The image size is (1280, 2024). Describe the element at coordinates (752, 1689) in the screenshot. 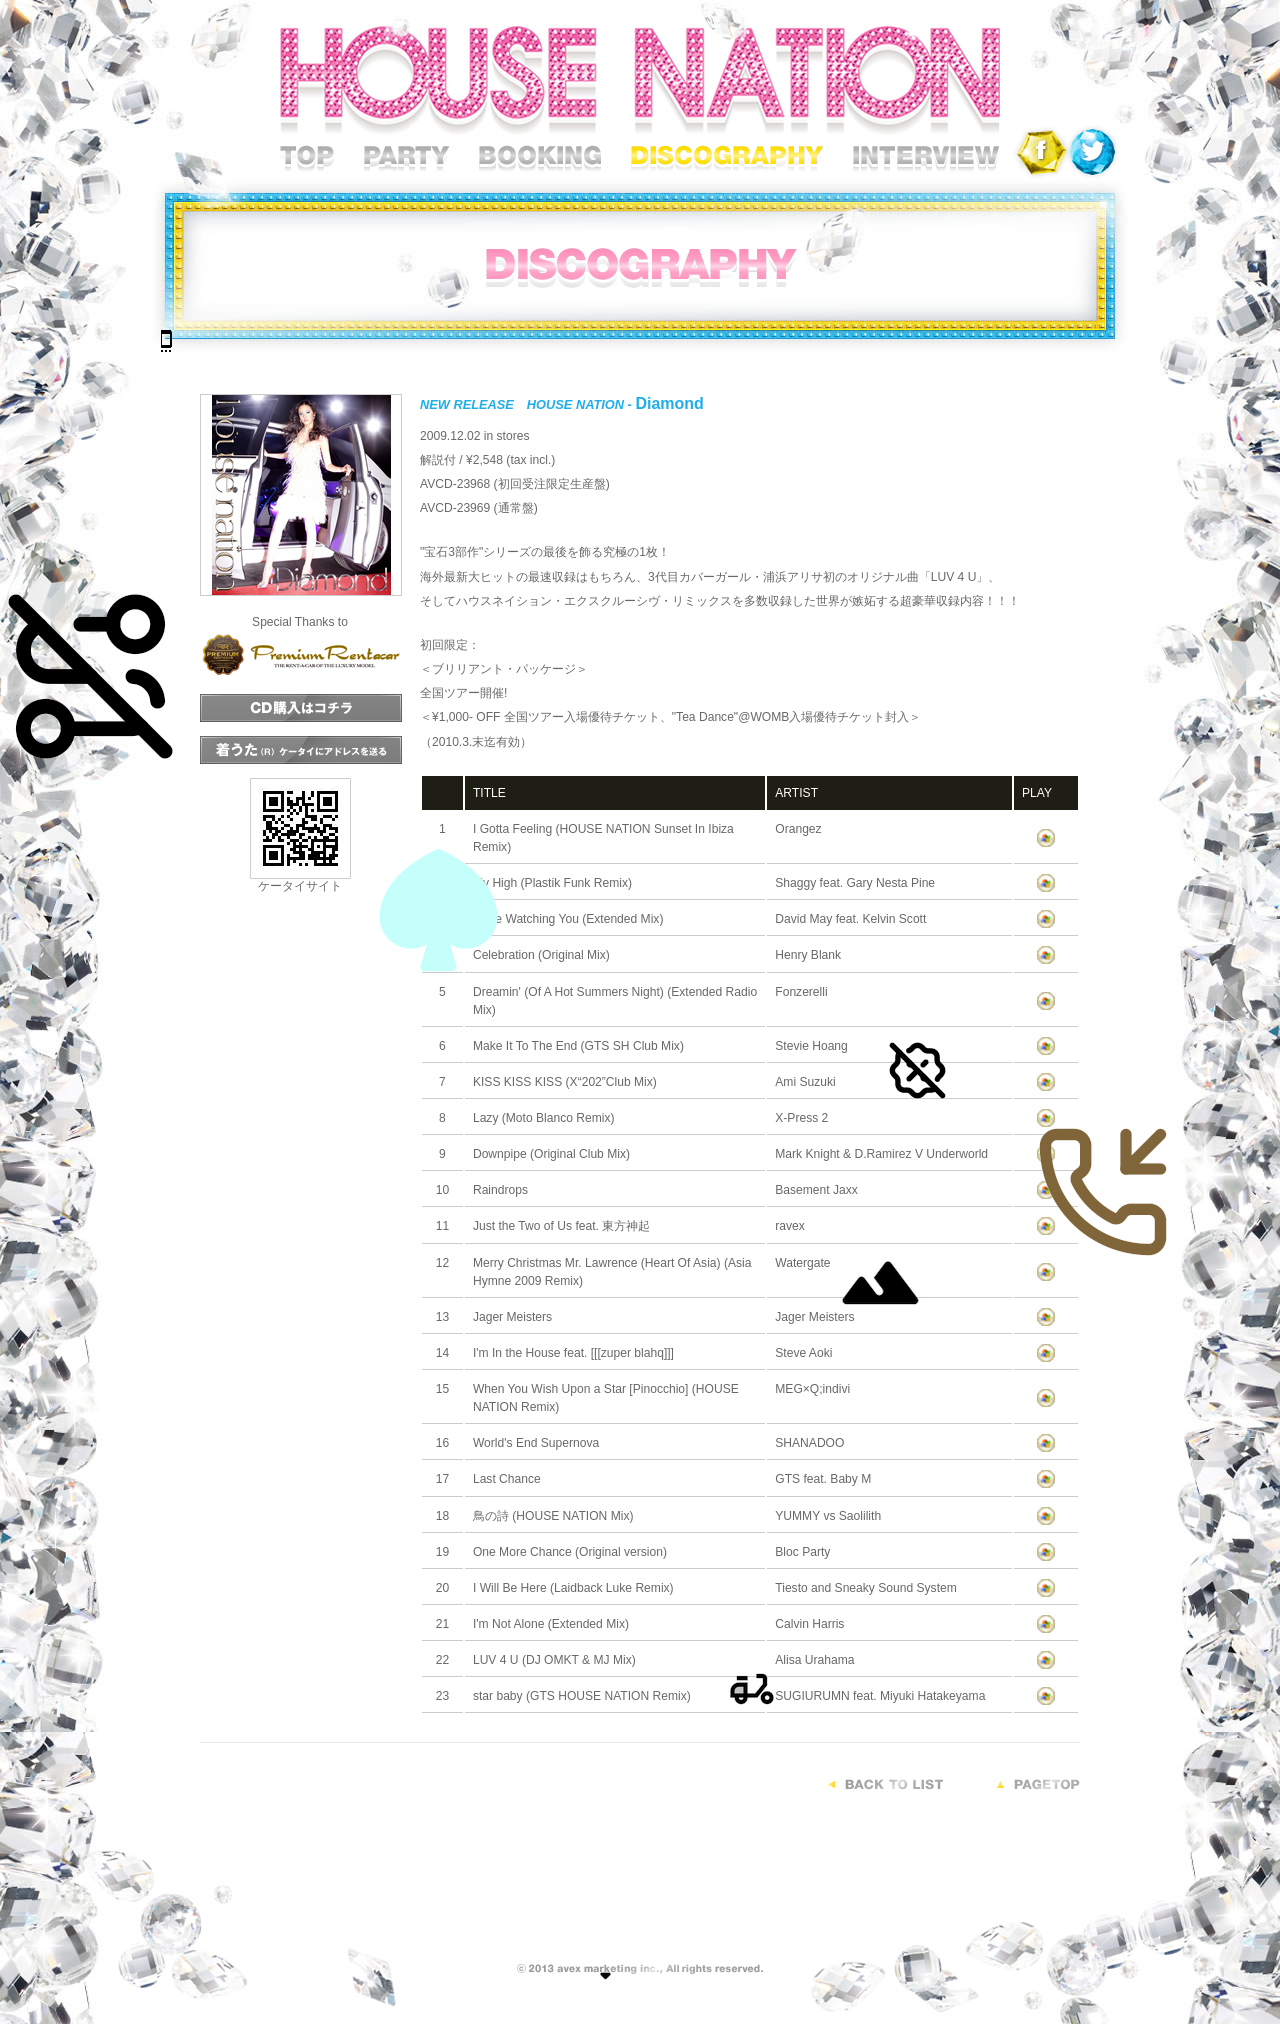

I see `select moped or scooter delivery option` at that location.